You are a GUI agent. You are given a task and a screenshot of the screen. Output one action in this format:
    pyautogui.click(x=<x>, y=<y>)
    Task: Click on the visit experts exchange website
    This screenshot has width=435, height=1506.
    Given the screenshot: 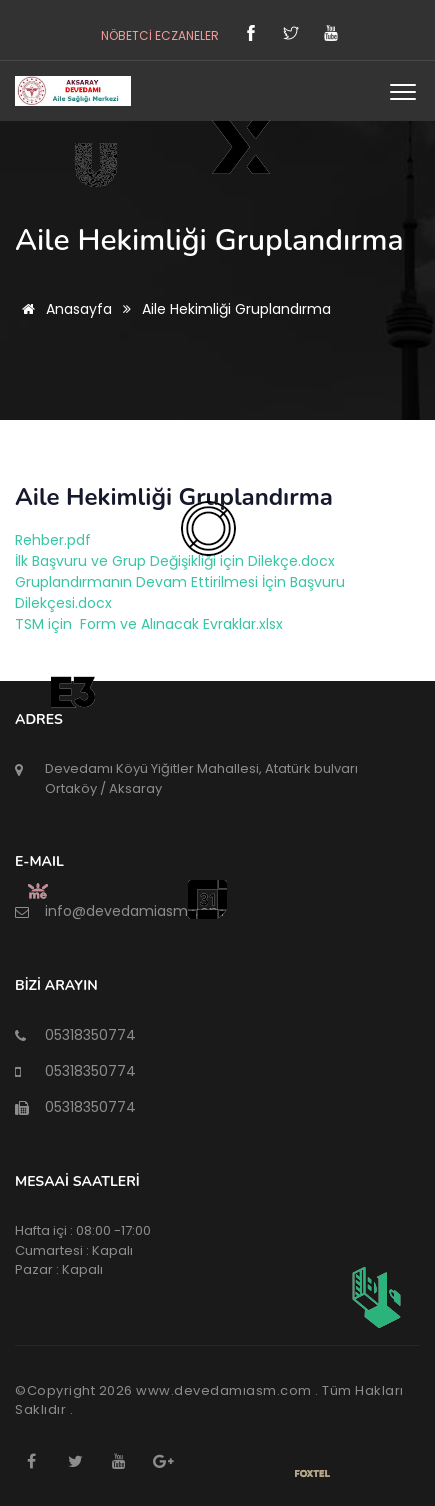 What is the action you would take?
    pyautogui.click(x=241, y=147)
    